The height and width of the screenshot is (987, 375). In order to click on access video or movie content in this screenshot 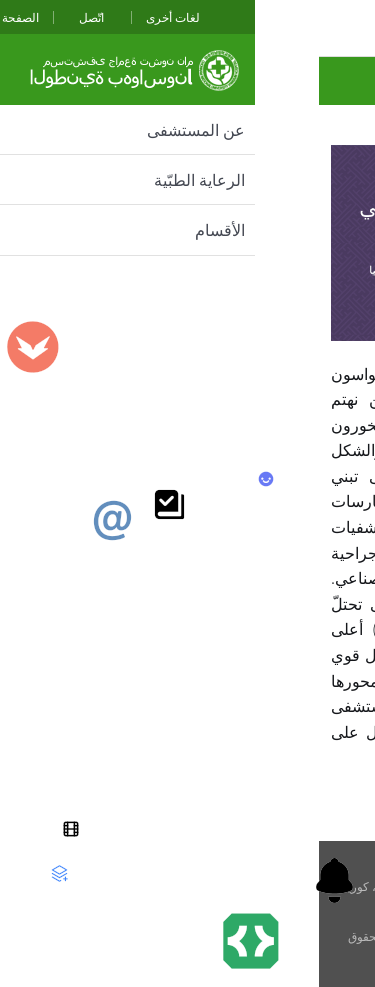, I will do `click(71, 829)`.